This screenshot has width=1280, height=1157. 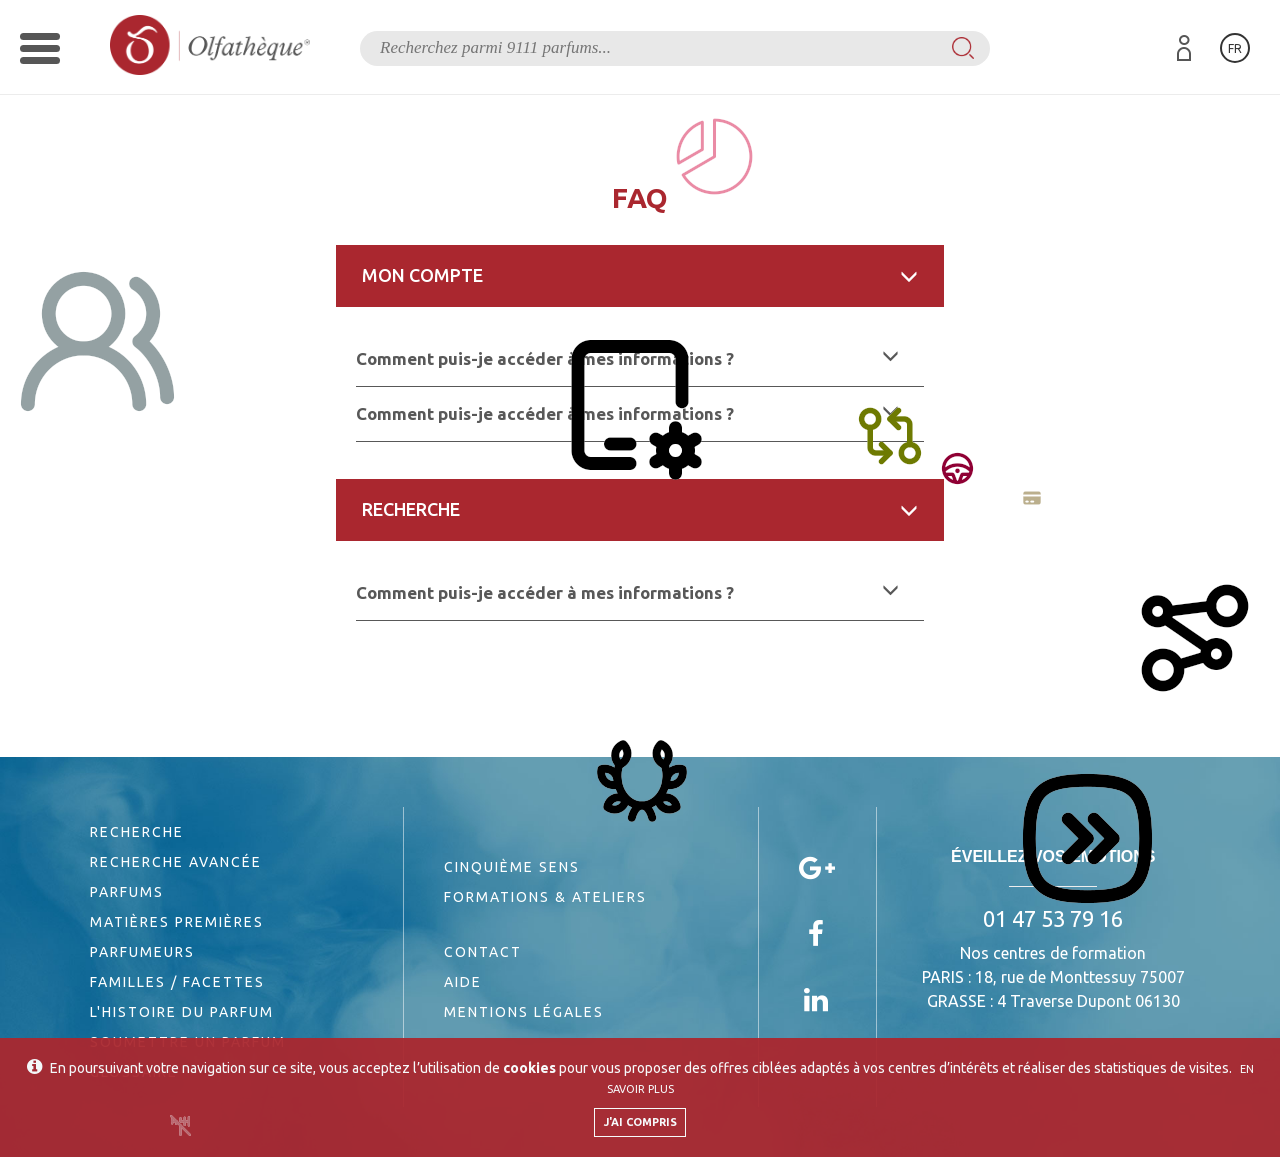 I want to click on access driving or navigation mode, so click(x=957, y=468).